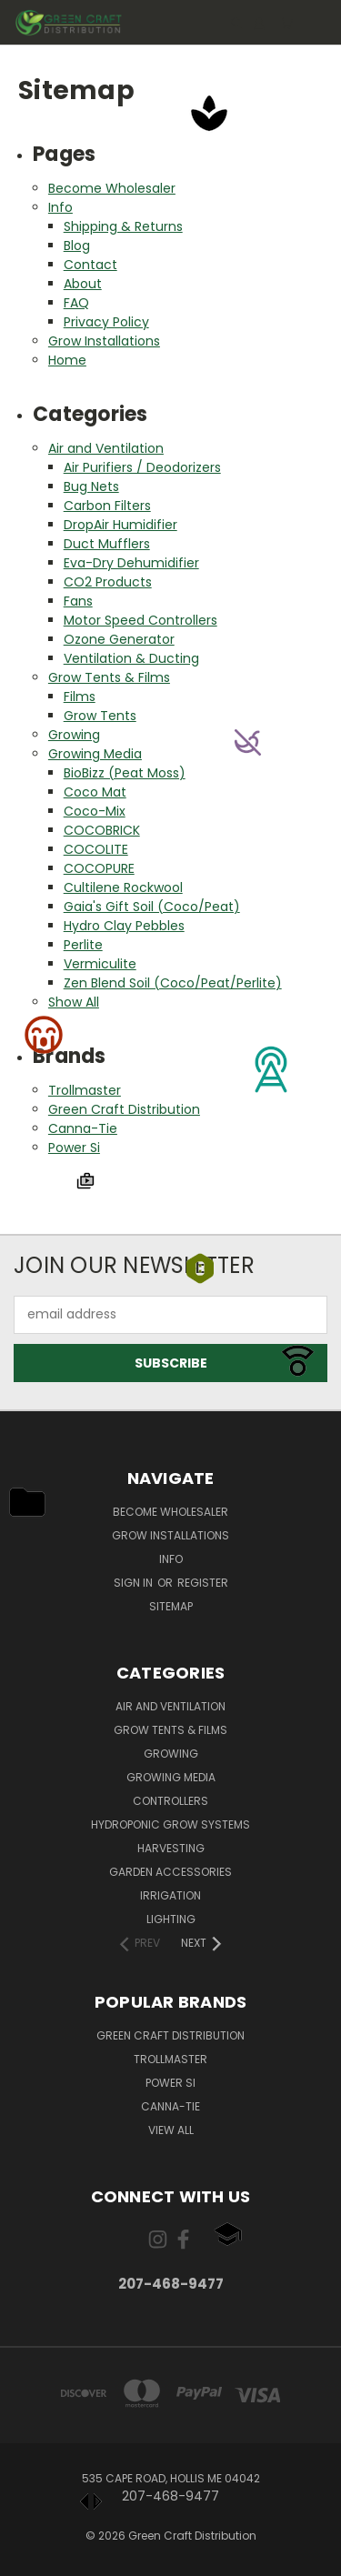 Image resolution: width=341 pixels, height=2576 pixels. What do you see at coordinates (209, 113) in the screenshot?
I see `access spa or wellness features` at bounding box center [209, 113].